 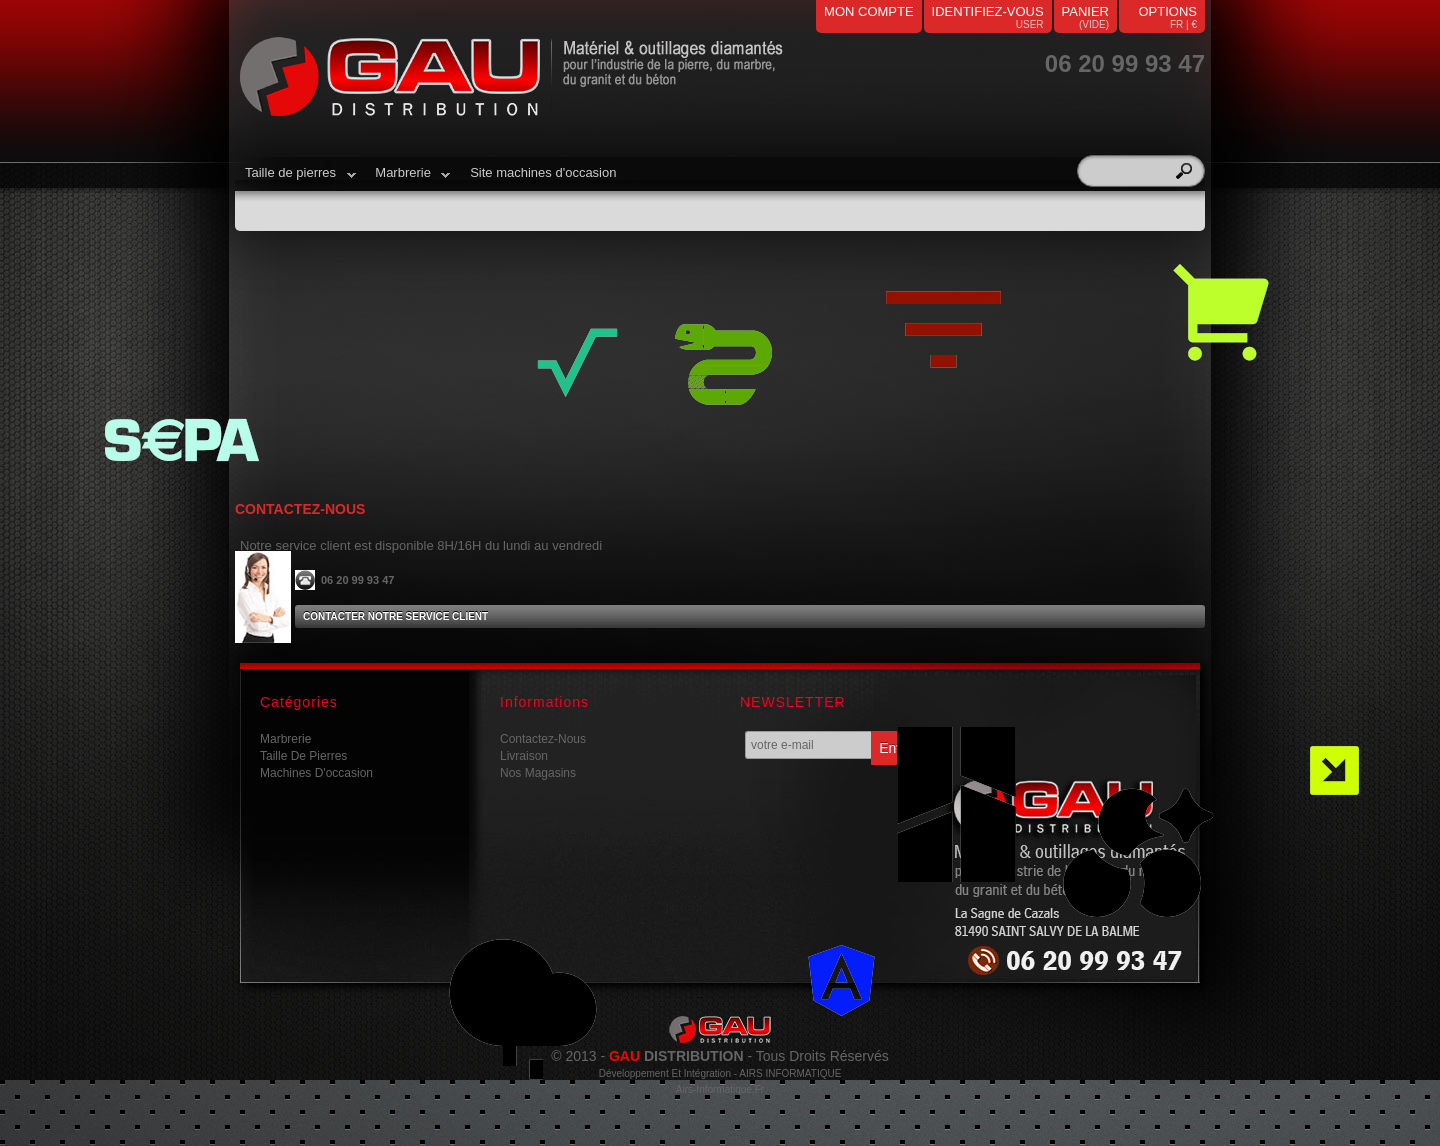 What do you see at coordinates (1224, 310) in the screenshot?
I see `view your shopping cart` at bounding box center [1224, 310].